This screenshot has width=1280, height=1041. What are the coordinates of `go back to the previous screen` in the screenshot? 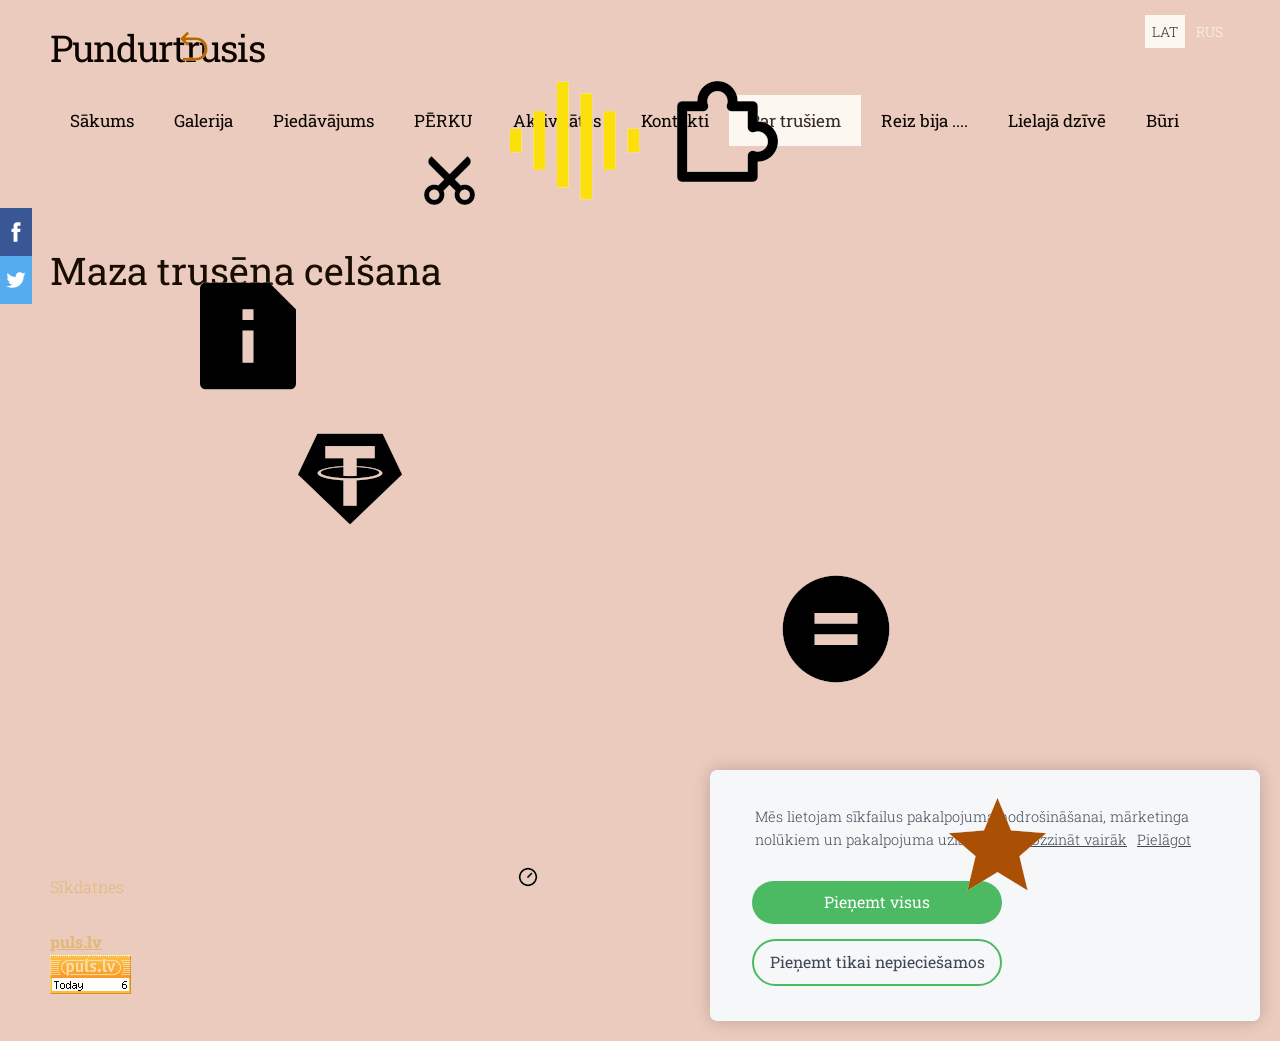 It's located at (194, 47).